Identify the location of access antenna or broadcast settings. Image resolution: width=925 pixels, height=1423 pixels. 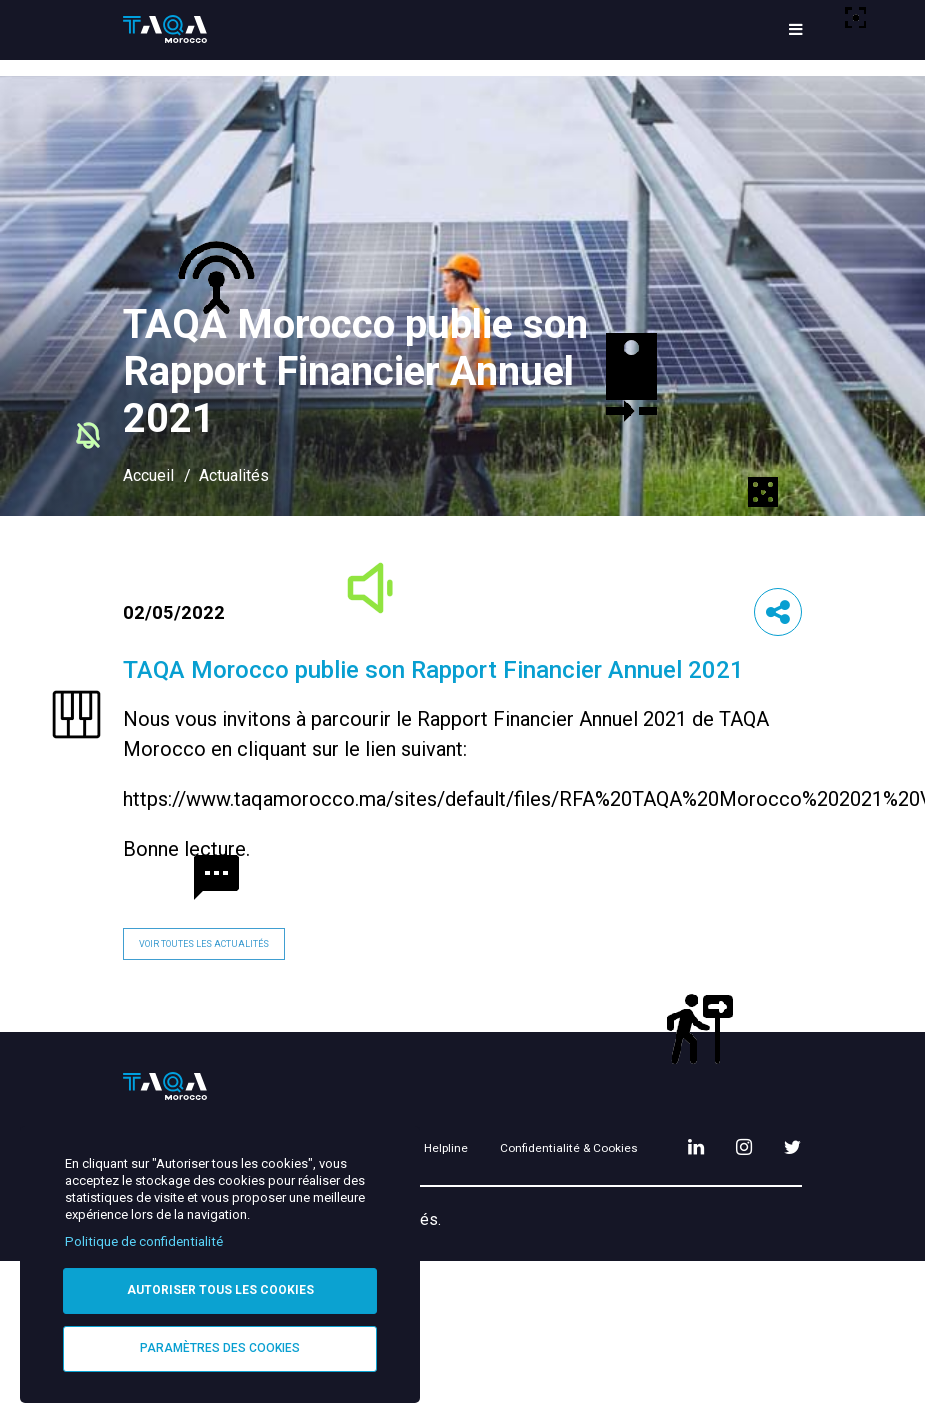
(216, 279).